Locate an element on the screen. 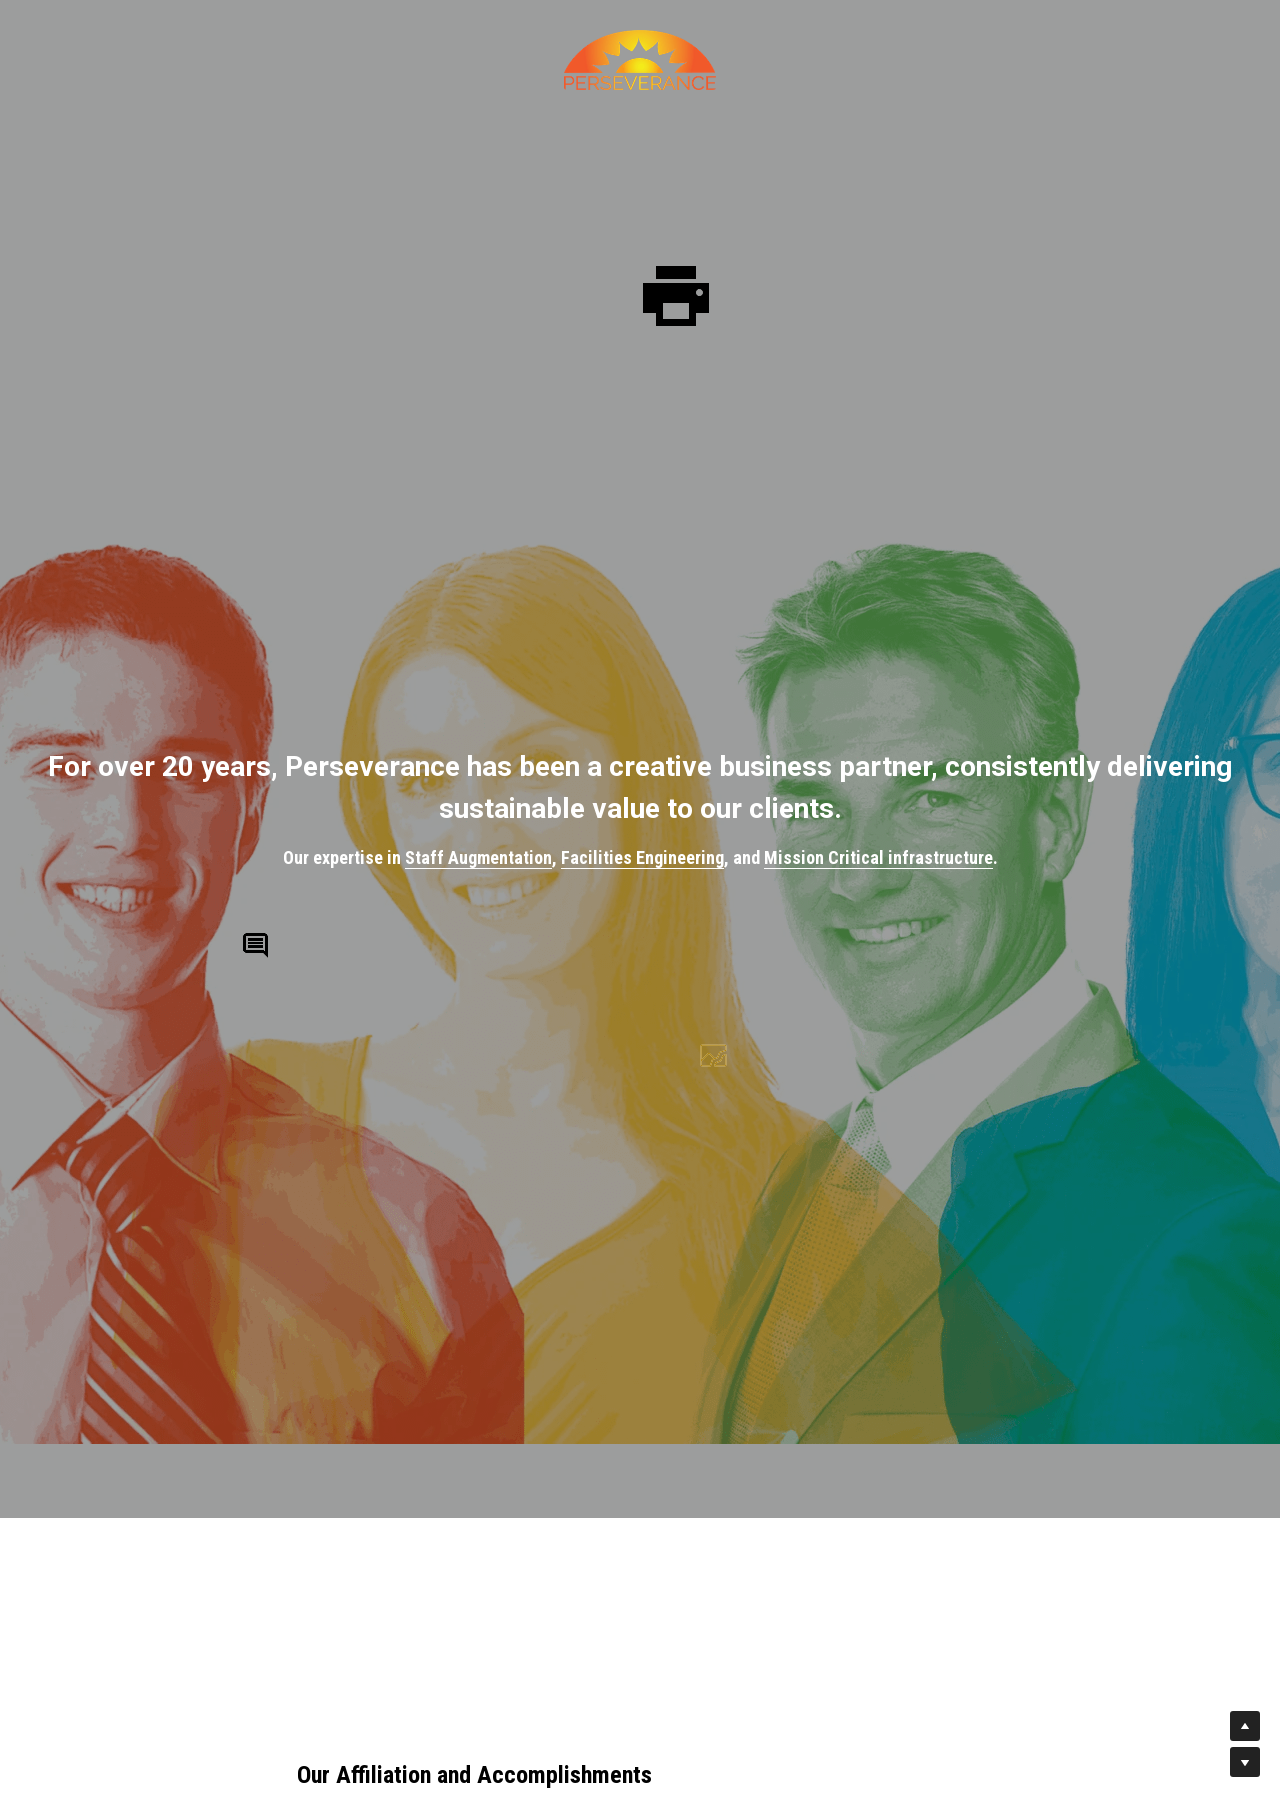 This screenshot has width=1280, height=1797. add a comment or note is located at coordinates (255, 945).